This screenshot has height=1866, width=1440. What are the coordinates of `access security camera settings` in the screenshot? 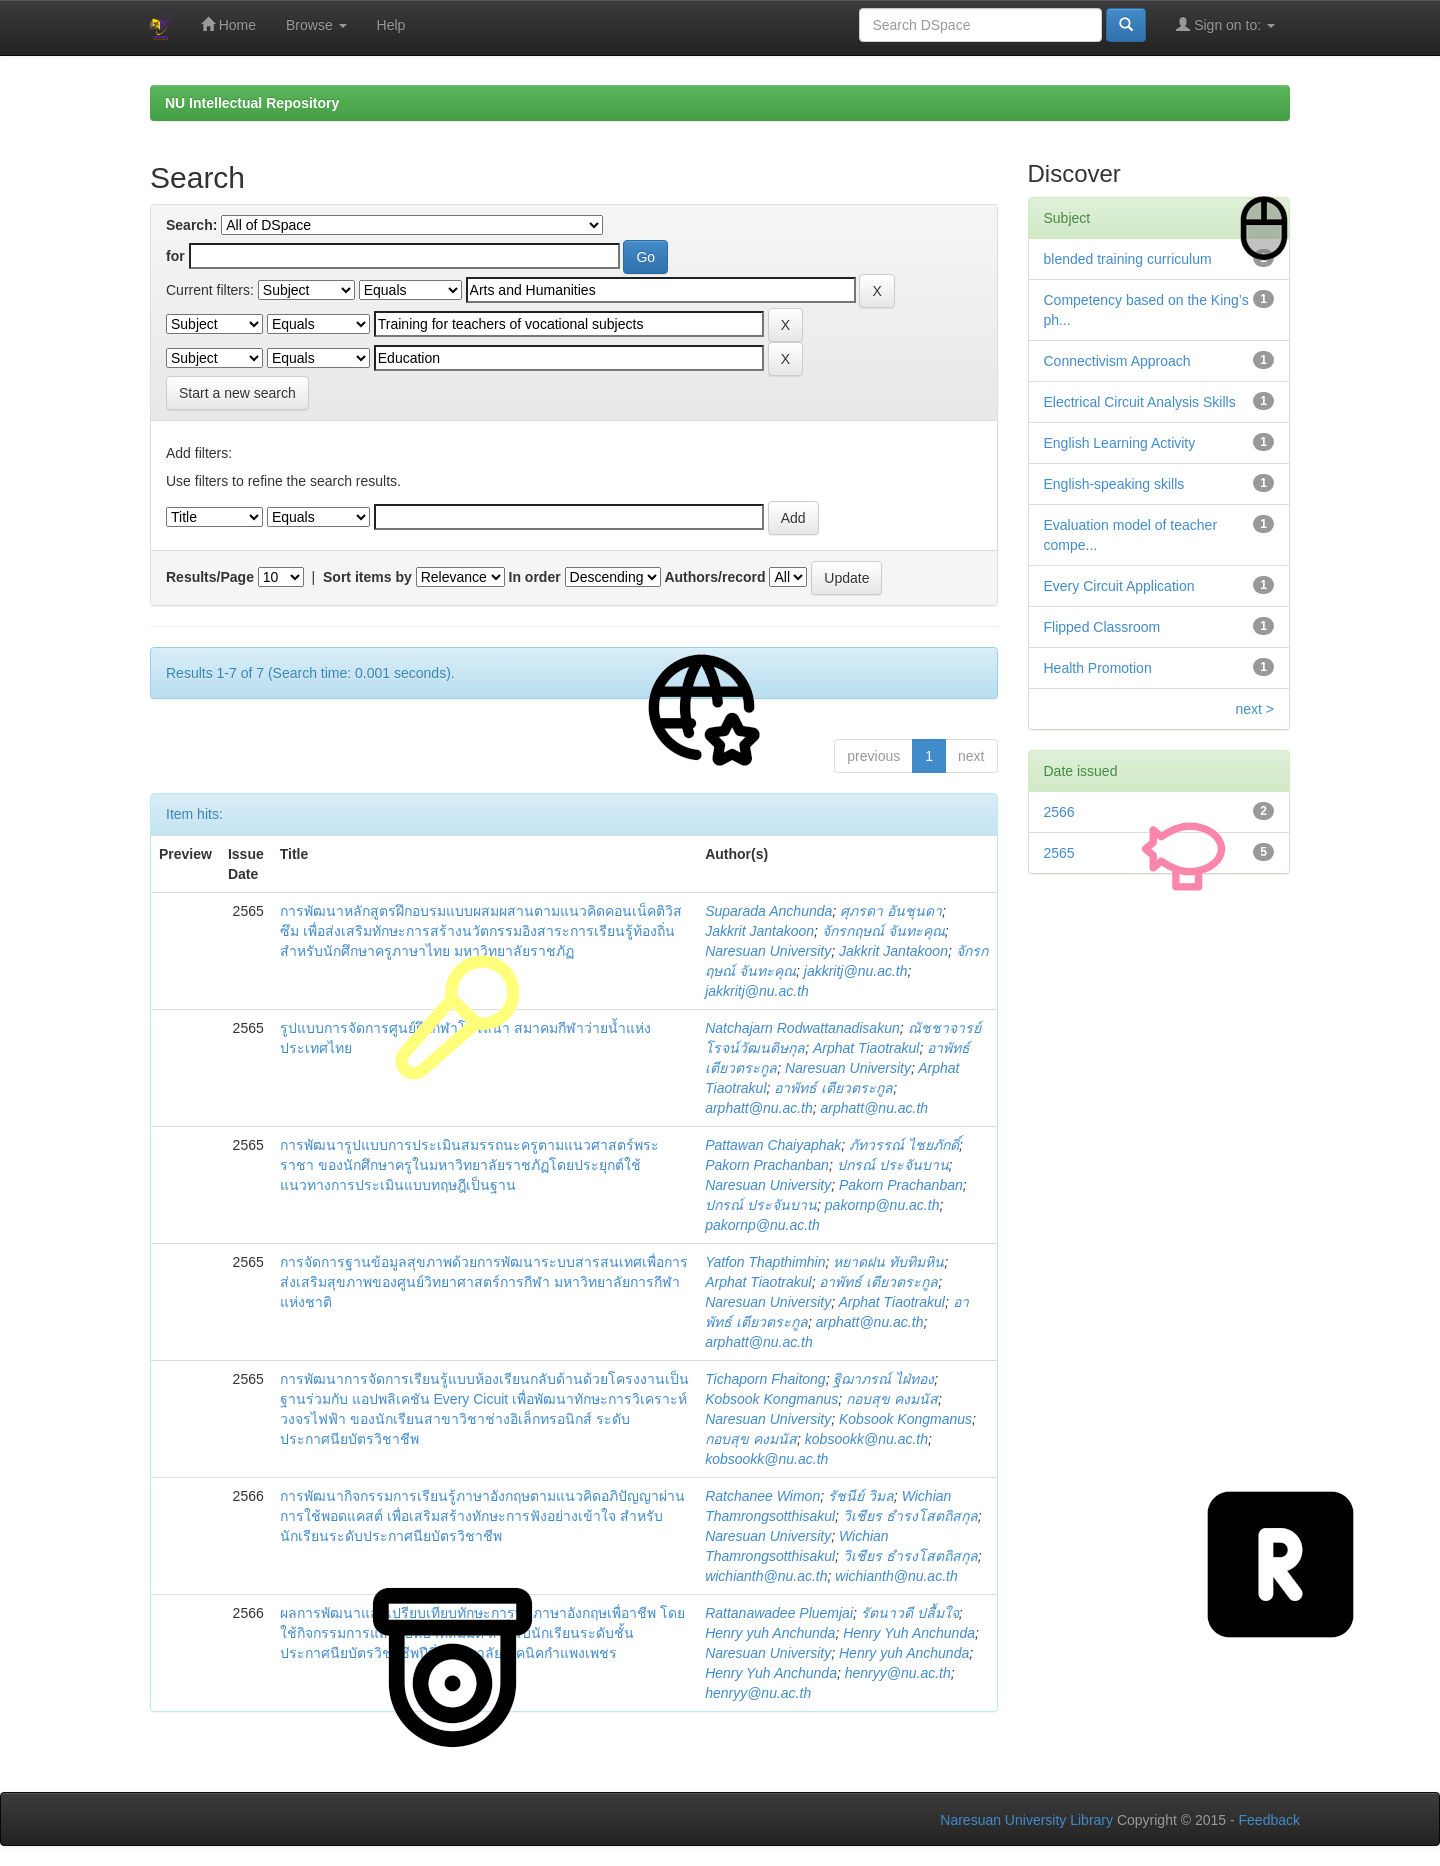 It's located at (452, 1667).